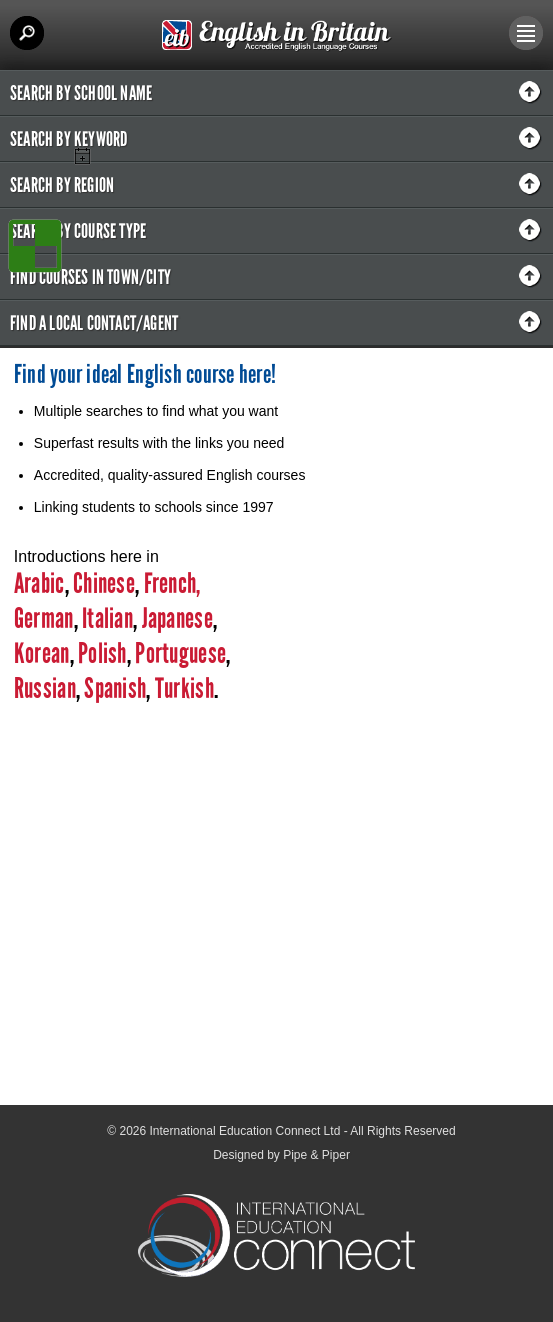 Image resolution: width=553 pixels, height=1322 pixels. What do you see at coordinates (82, 156) in the screenshot?
I see `add a new event to your calendar` at bounding box center [82, 156].